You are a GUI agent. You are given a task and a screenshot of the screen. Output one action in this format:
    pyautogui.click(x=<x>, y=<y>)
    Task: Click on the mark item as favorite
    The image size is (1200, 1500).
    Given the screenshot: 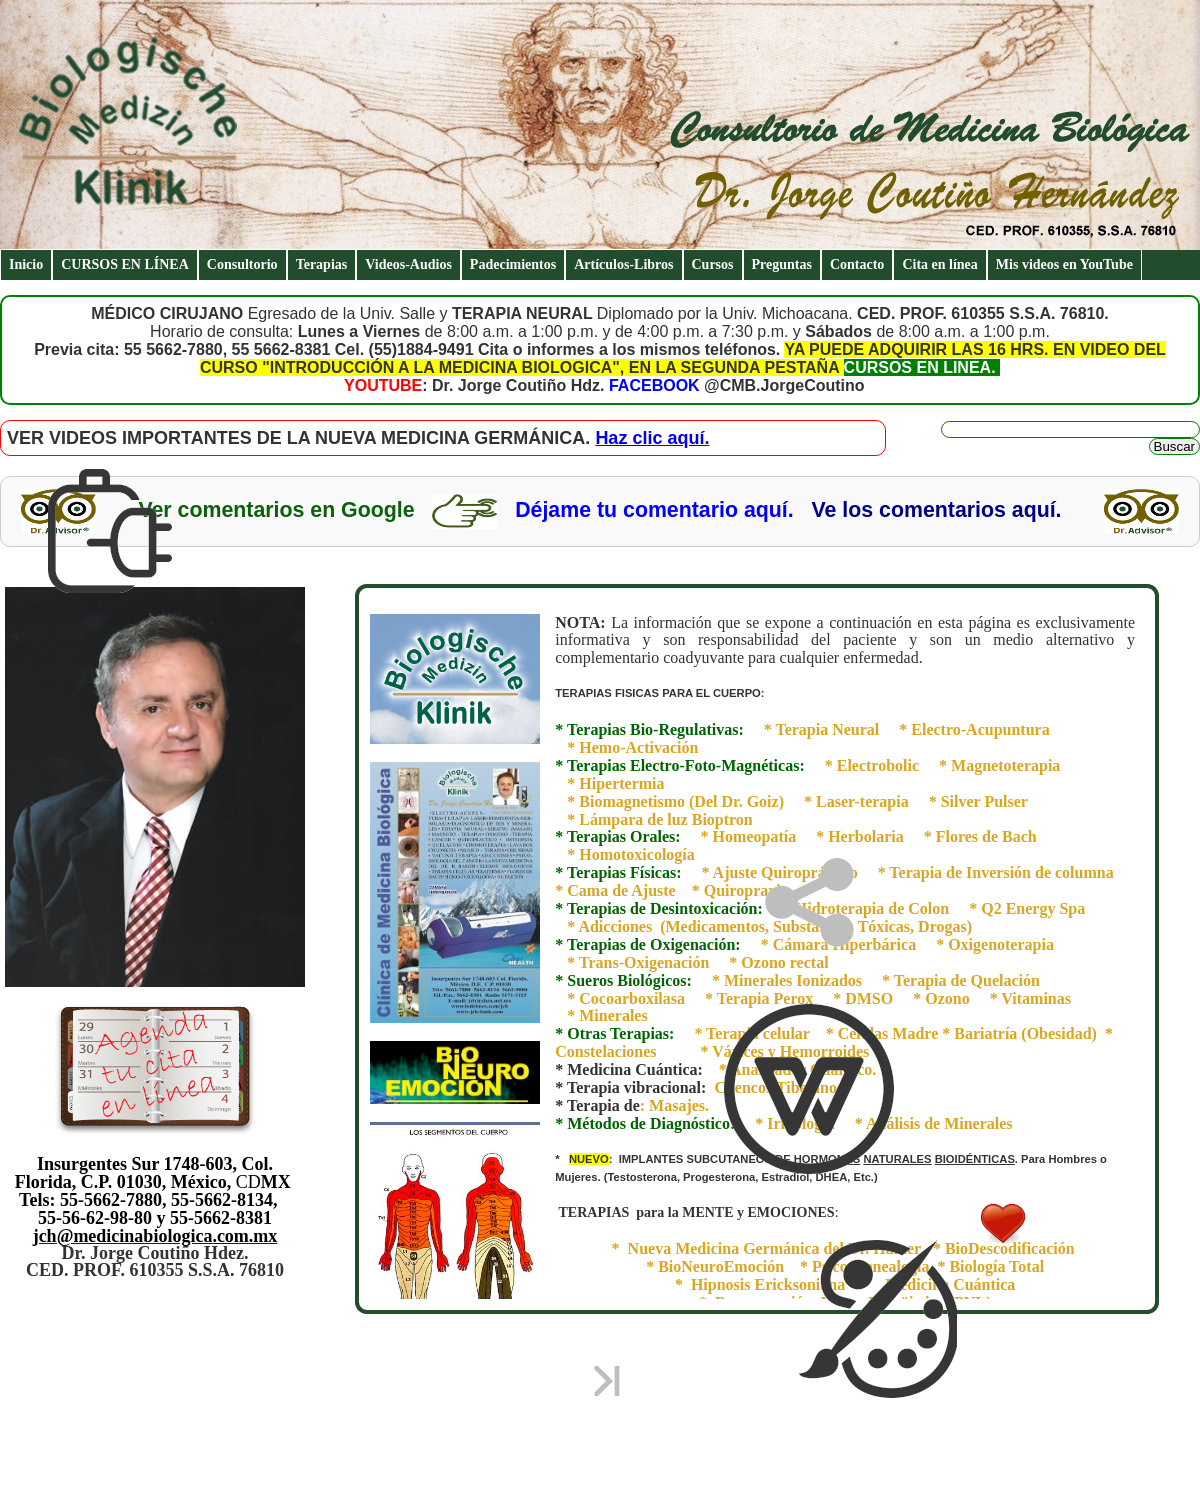 What is the action you would take?
    pyautogui.click(x=1003, y=1224)
    